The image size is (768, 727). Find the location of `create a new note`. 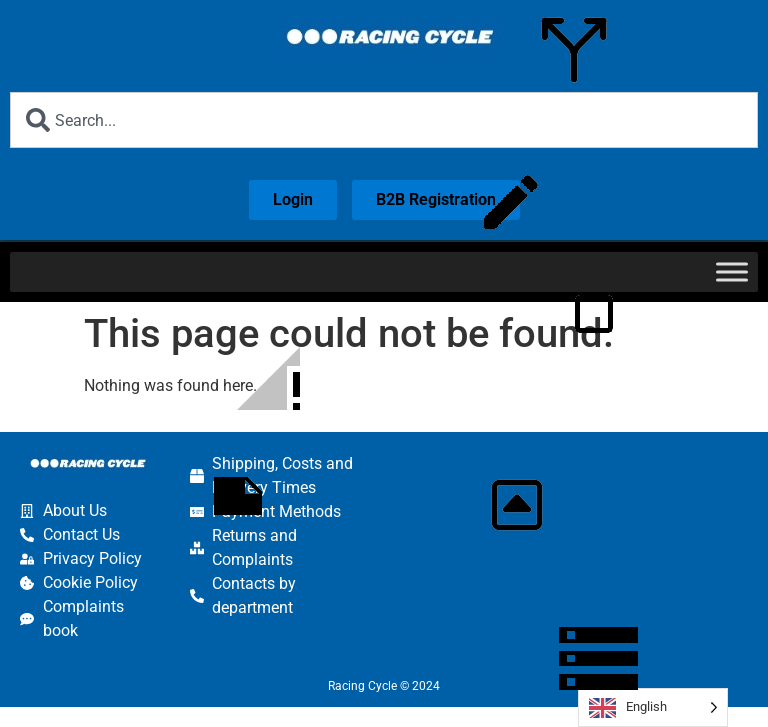

create a new note is located at coordinates (238, 496).